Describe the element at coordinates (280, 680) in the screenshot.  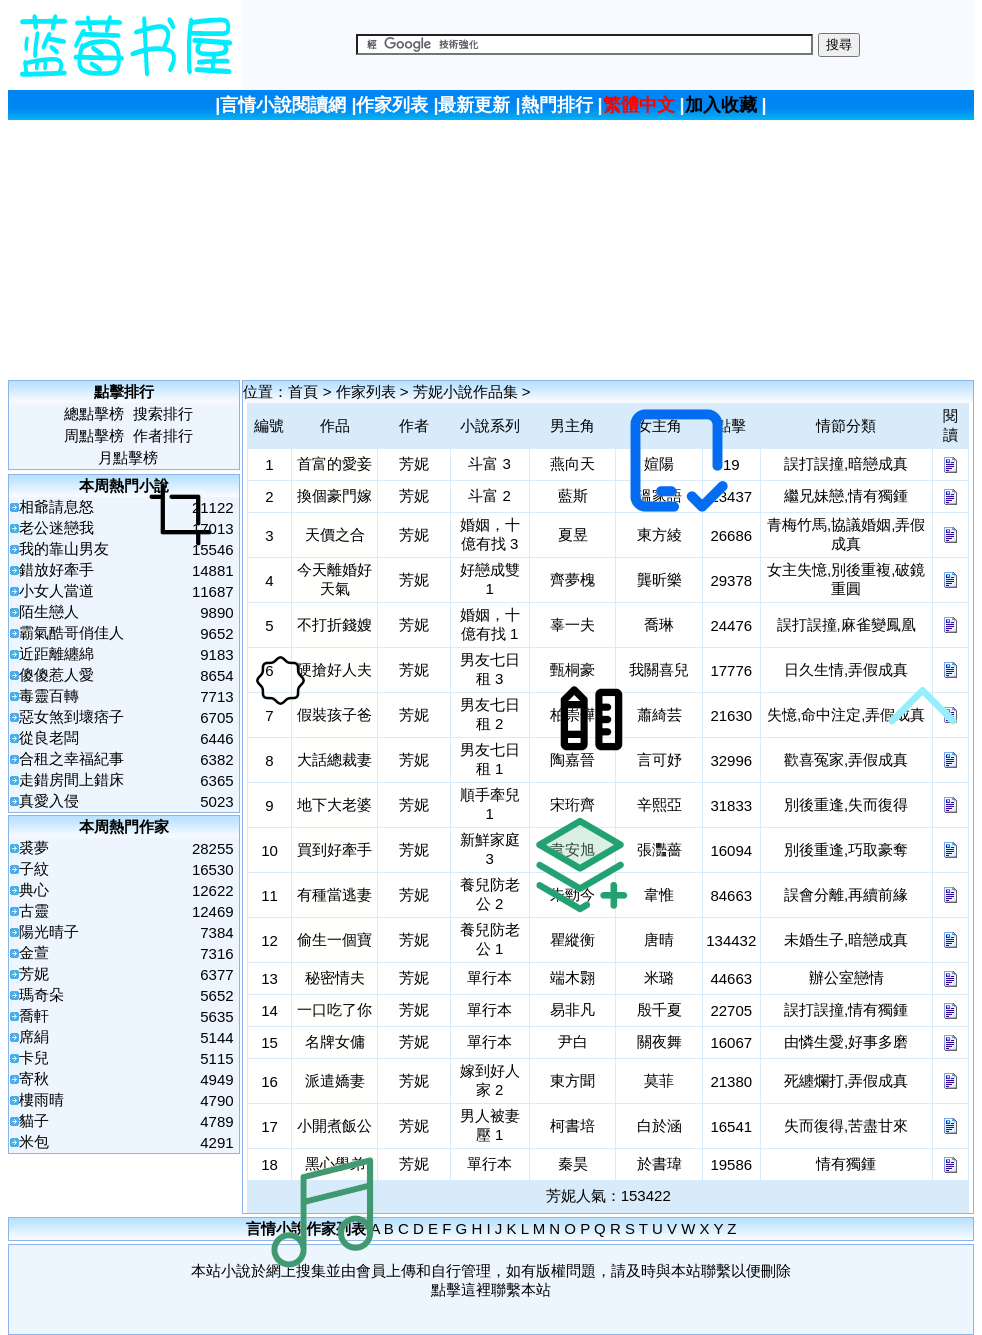
I see `indicates a verified or certified status` at that location.